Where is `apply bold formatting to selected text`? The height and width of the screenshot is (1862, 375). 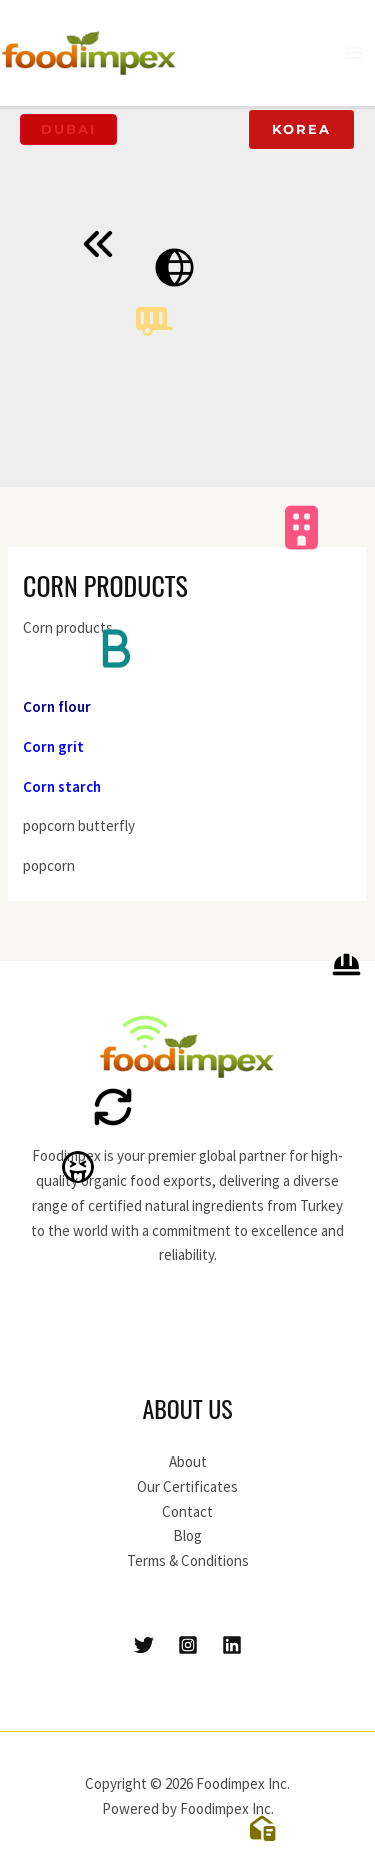 apply bold formatting to selected text is located at coordinates (116, 648).